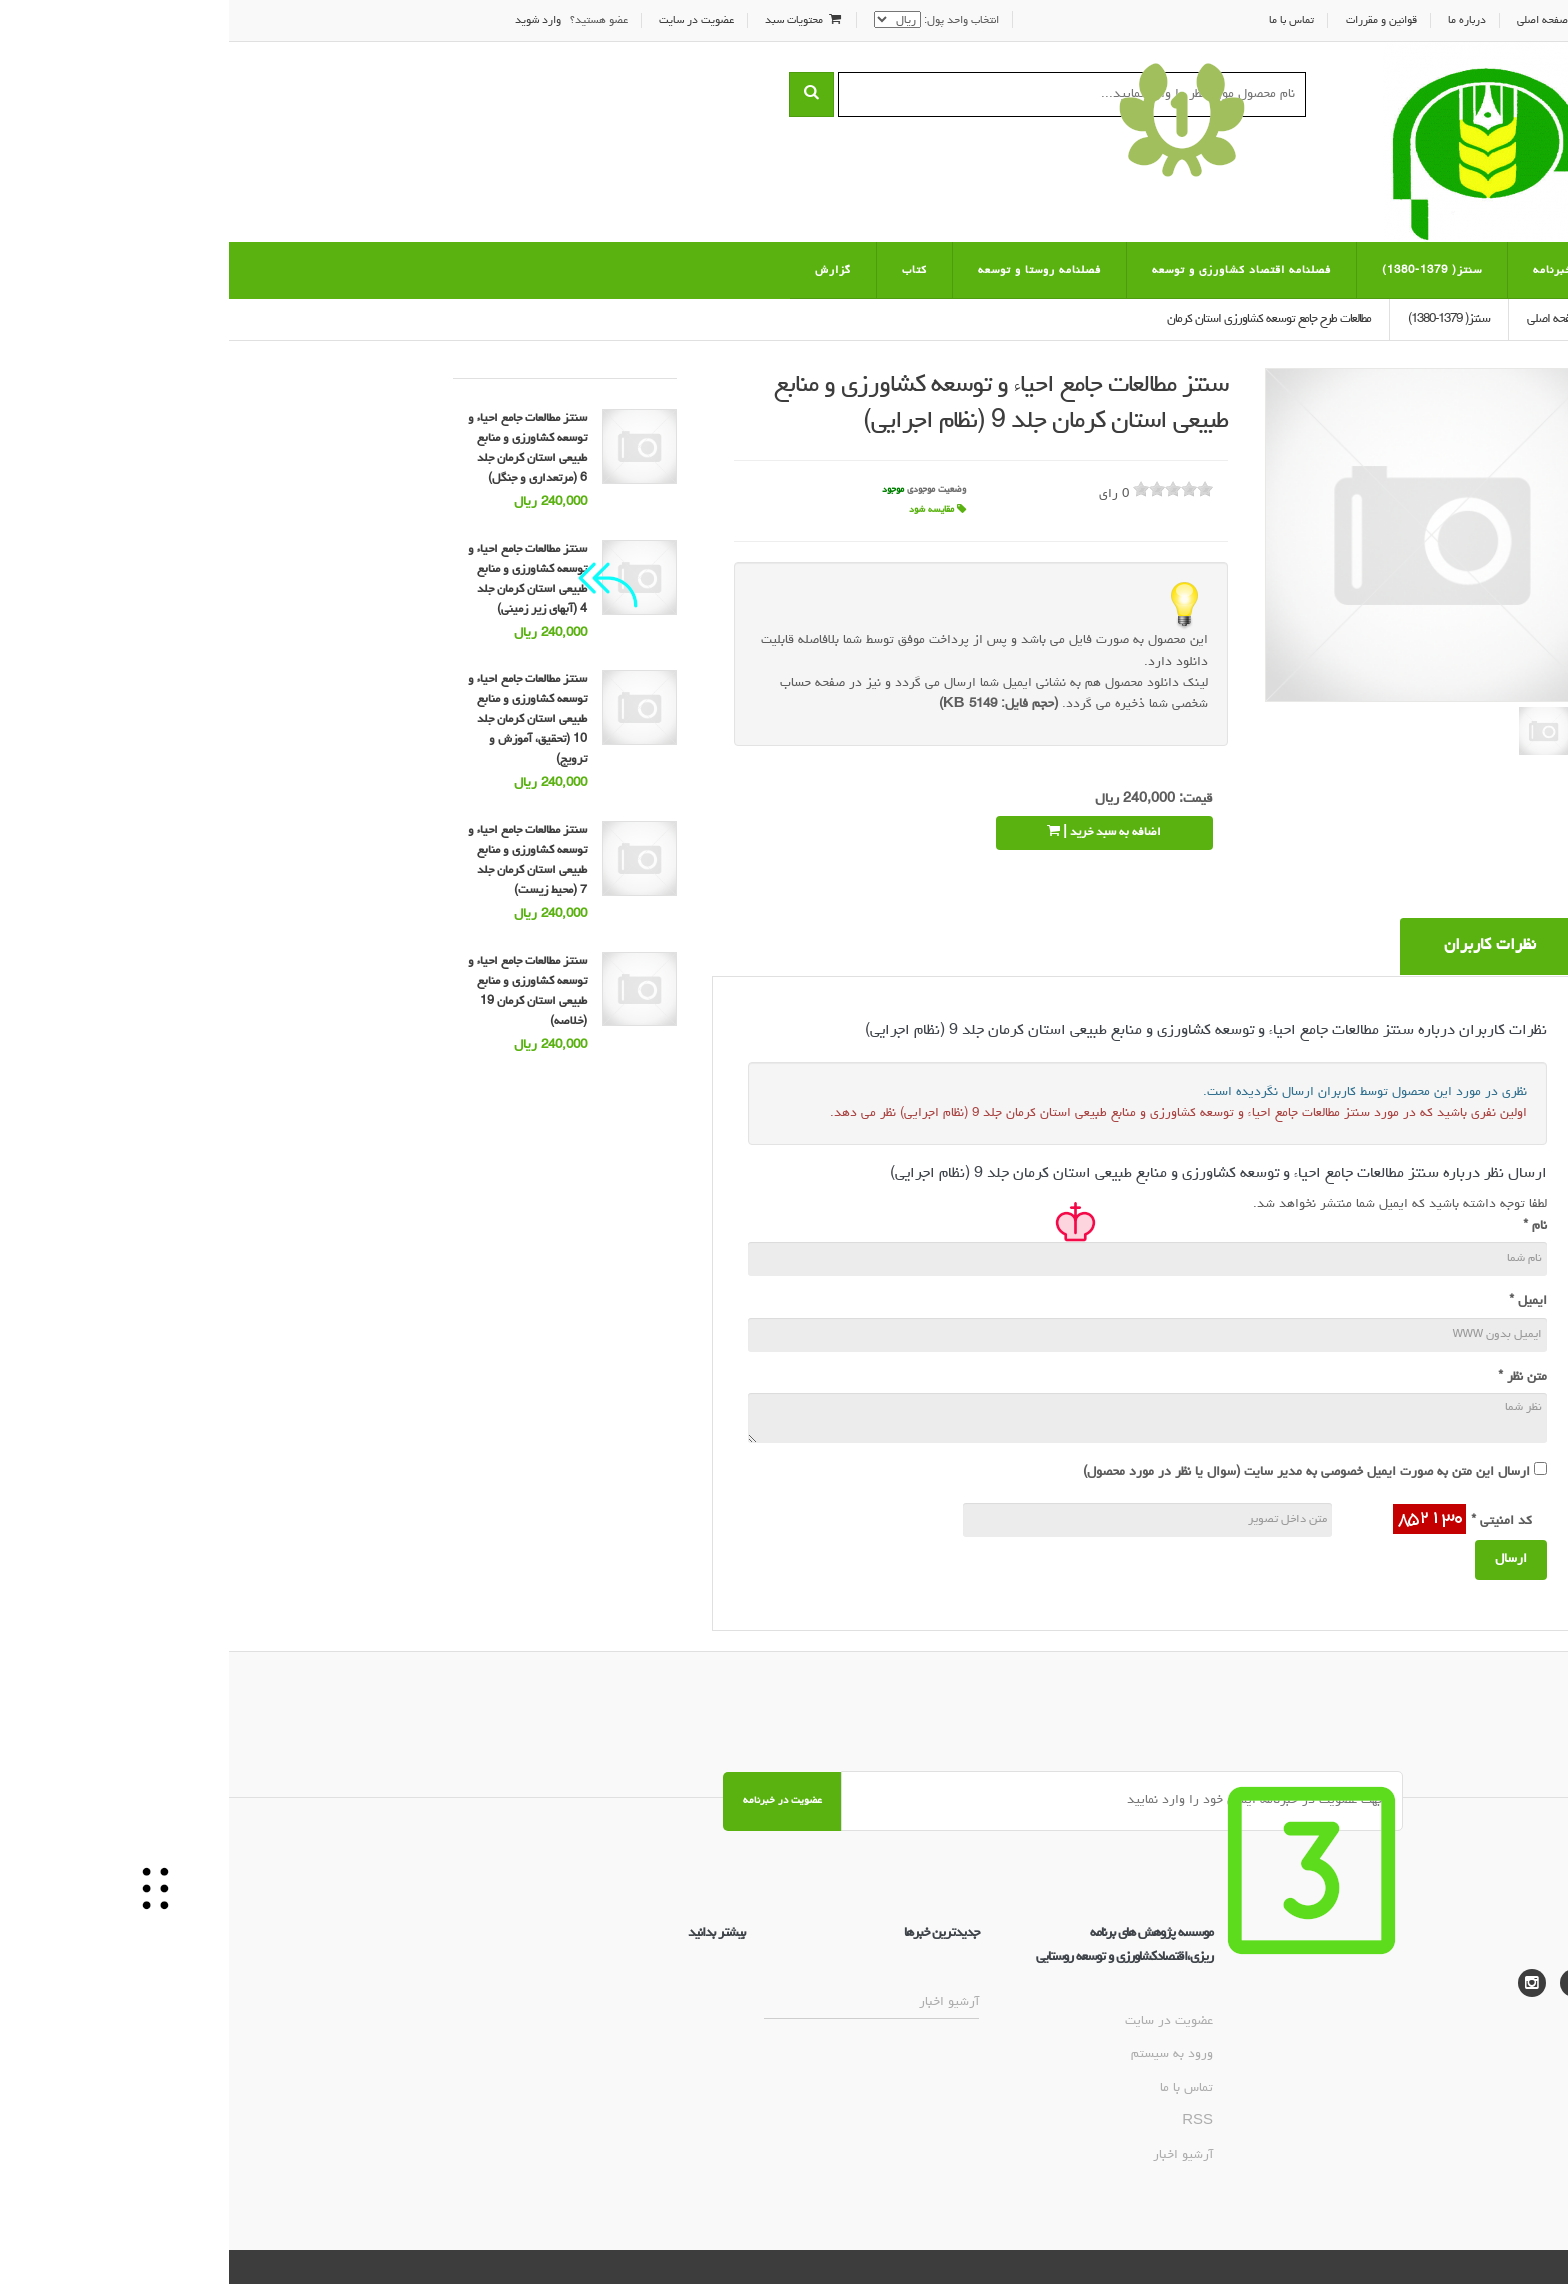 The width and height of the screenshot is (1568, 2284). Describe the element at coordinates (155, 1888) in the screenshot. I see `drag to reorder items` at that location.